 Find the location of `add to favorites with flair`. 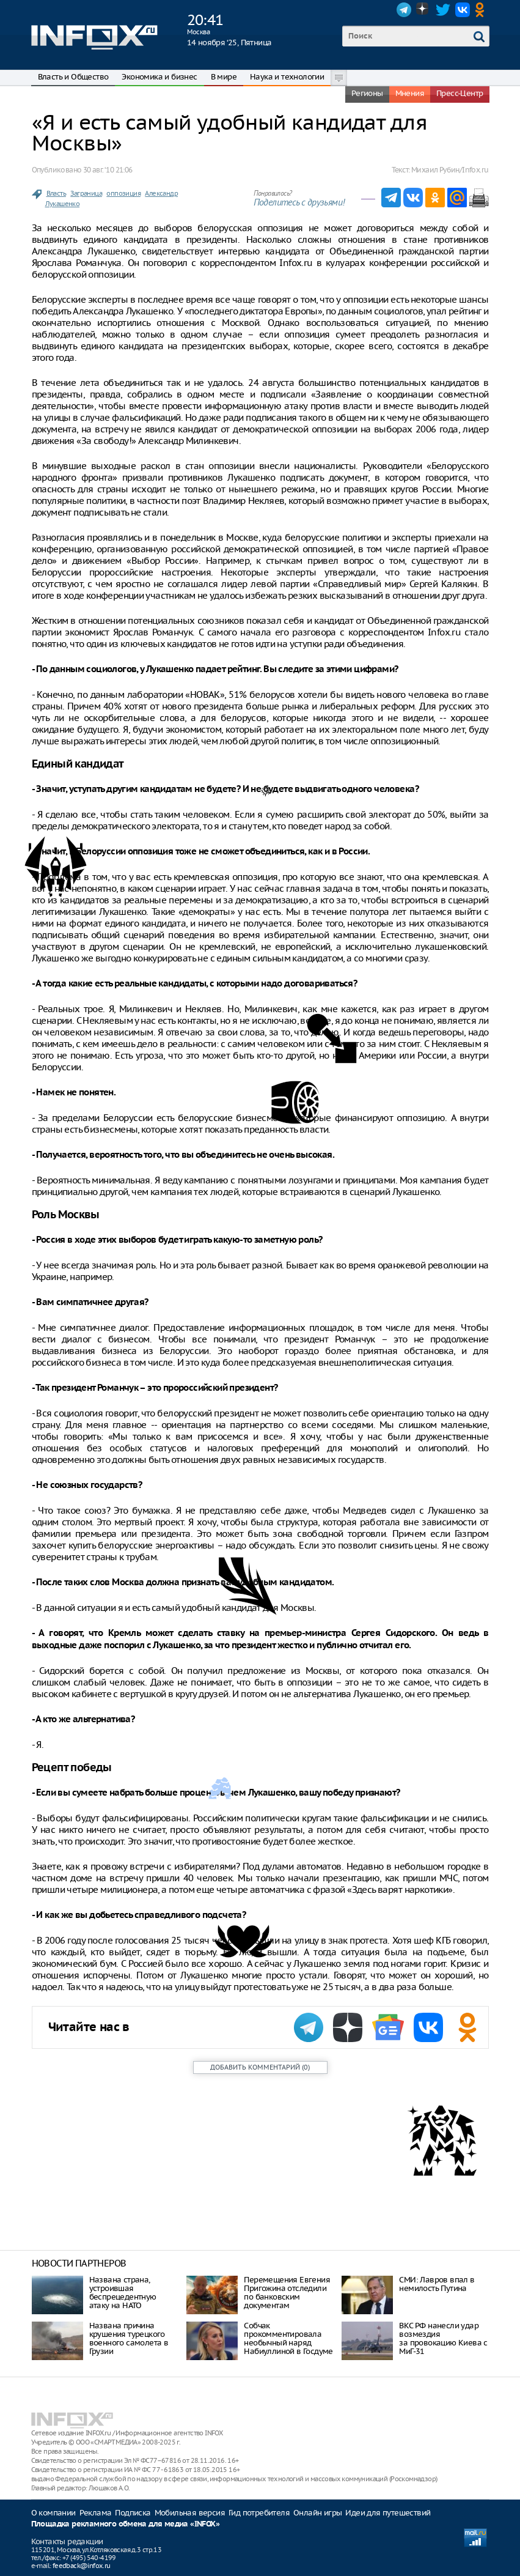

add to favorites with flair is located at coordinates (243, 1942).